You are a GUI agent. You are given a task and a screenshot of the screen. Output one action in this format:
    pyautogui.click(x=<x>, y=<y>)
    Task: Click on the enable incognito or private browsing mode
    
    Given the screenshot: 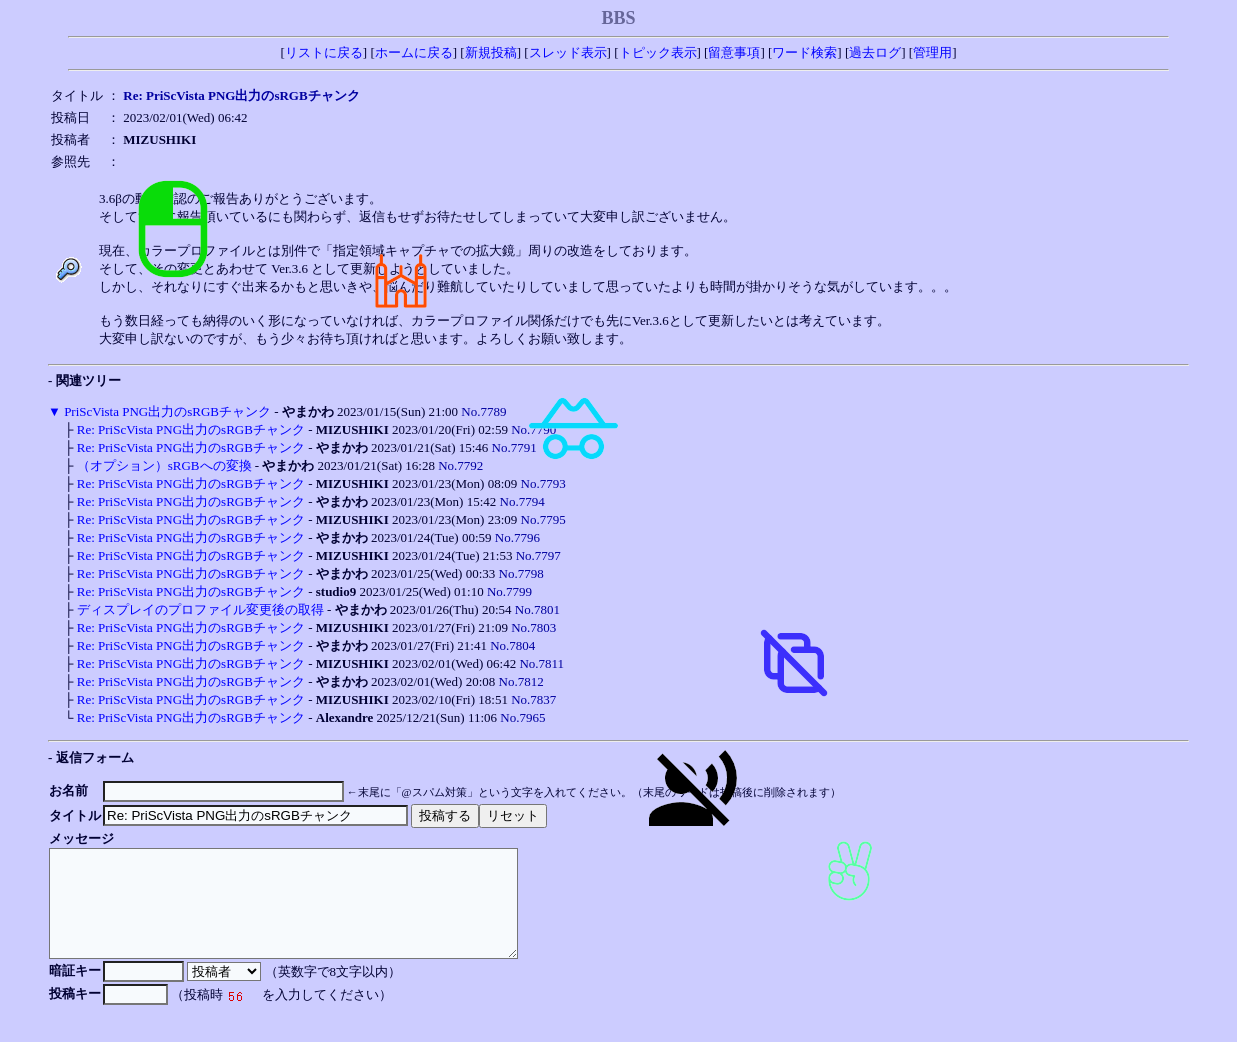 What is the action you would take?
    pyautogui.click(x=573, y=428)
    